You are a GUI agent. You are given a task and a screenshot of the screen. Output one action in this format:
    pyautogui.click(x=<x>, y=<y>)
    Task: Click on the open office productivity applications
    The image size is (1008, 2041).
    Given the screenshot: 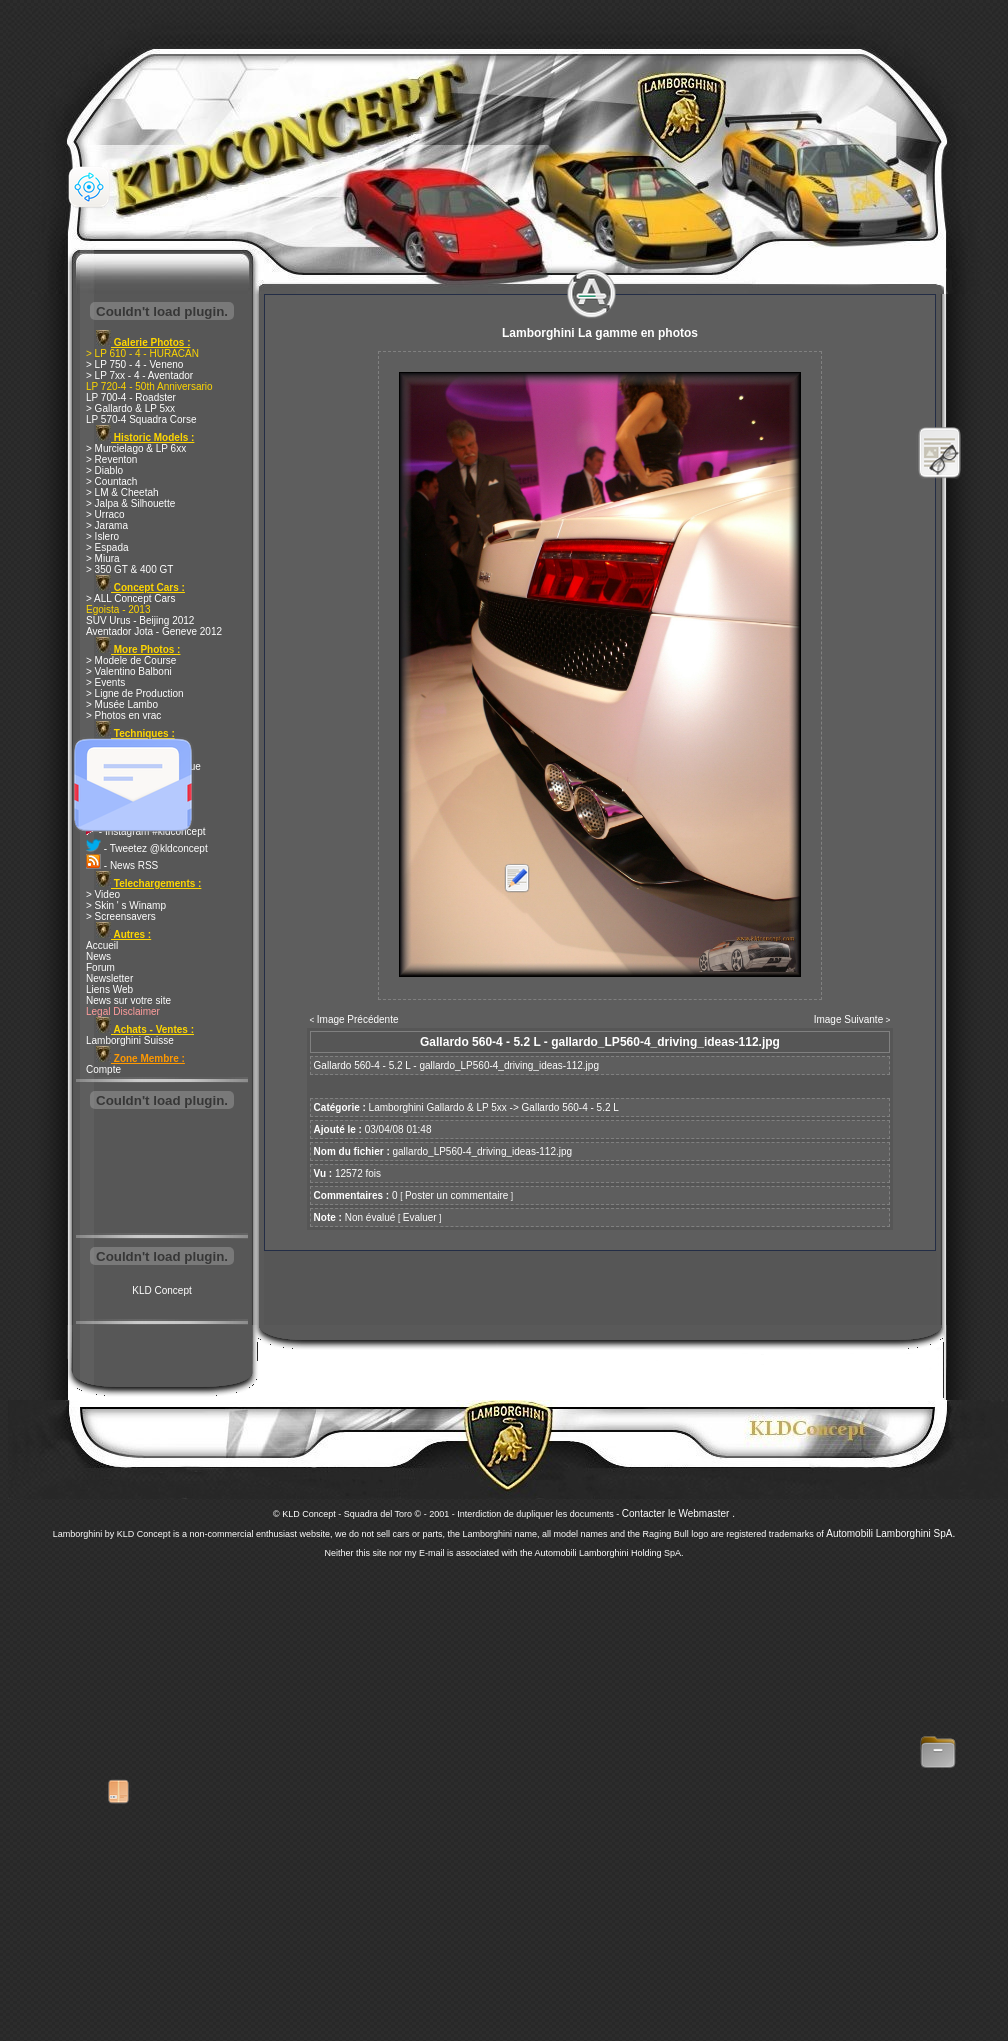 What is the action you would take?
    pyautogui.click(x=939, y=452)
    